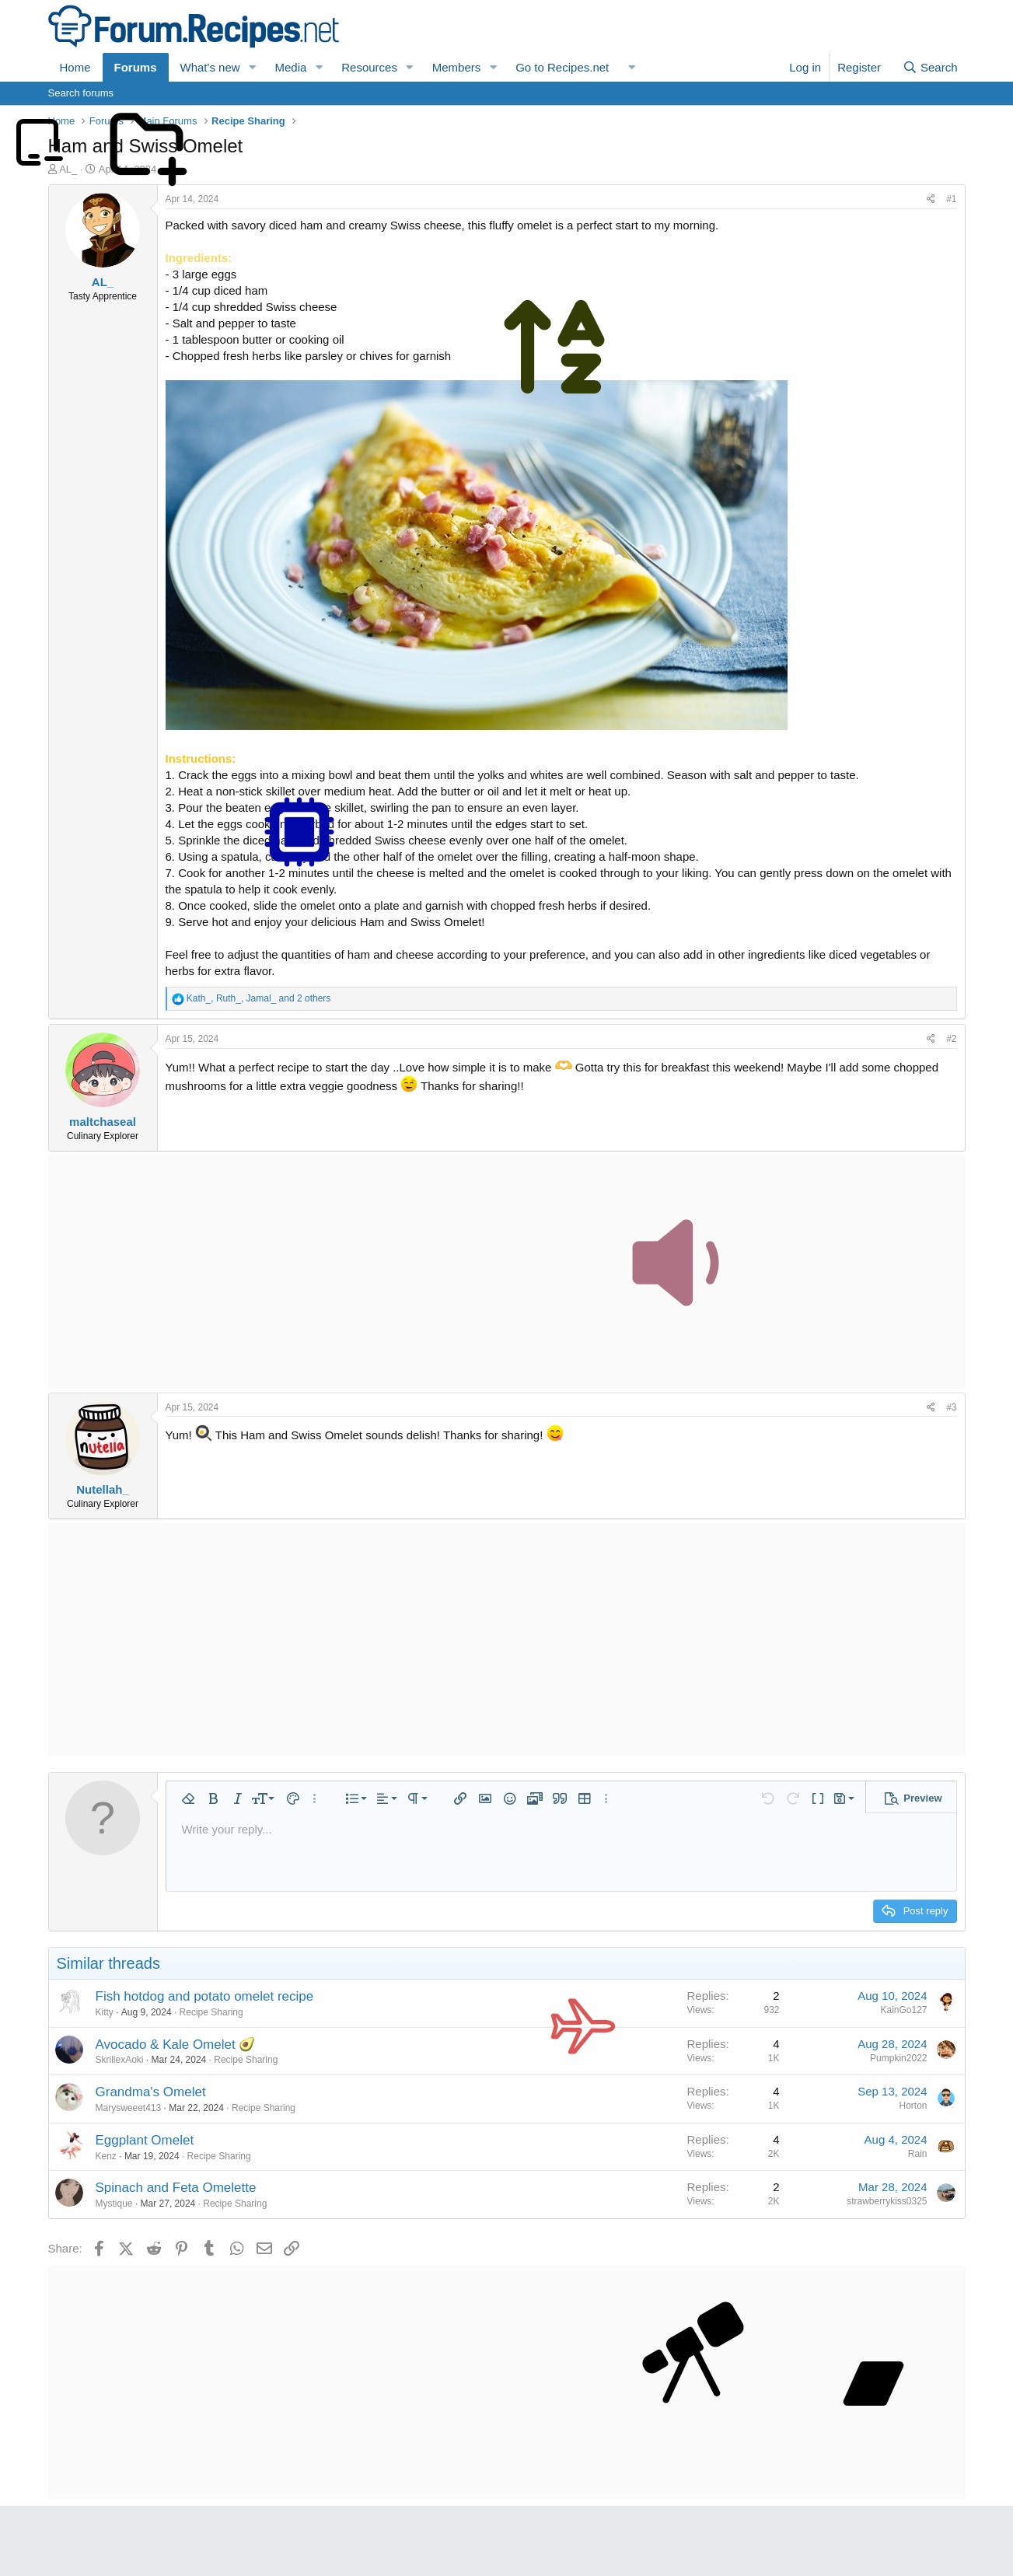  Describe the element at coordinates (554, 347) in the screenshot. I see `sort items alphabetically in ascending order (A to Z)` at that location.